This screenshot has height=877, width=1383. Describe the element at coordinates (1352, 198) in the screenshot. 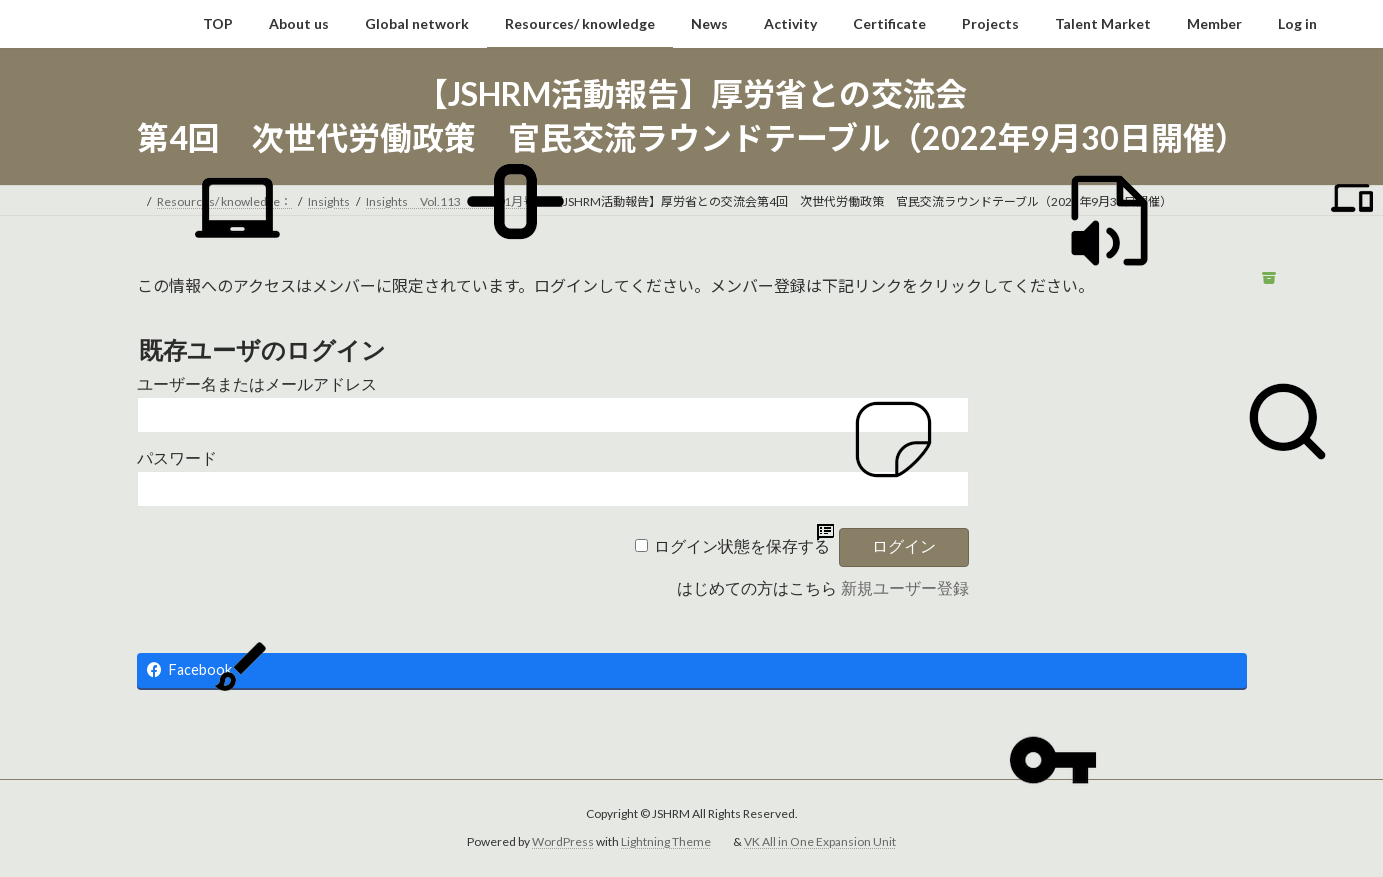

I see `connect your phone to another device` at that location.